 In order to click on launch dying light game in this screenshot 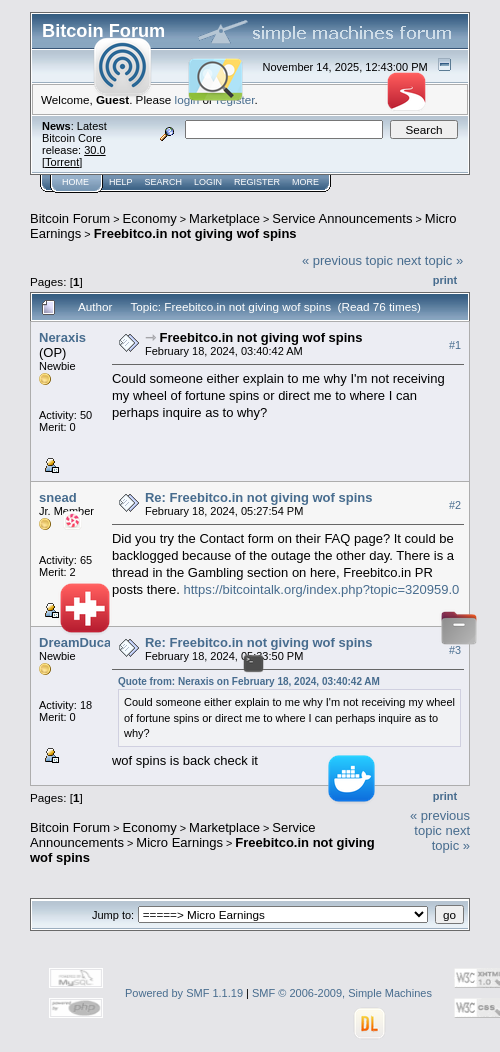, I will do `click(369, 1023)`.